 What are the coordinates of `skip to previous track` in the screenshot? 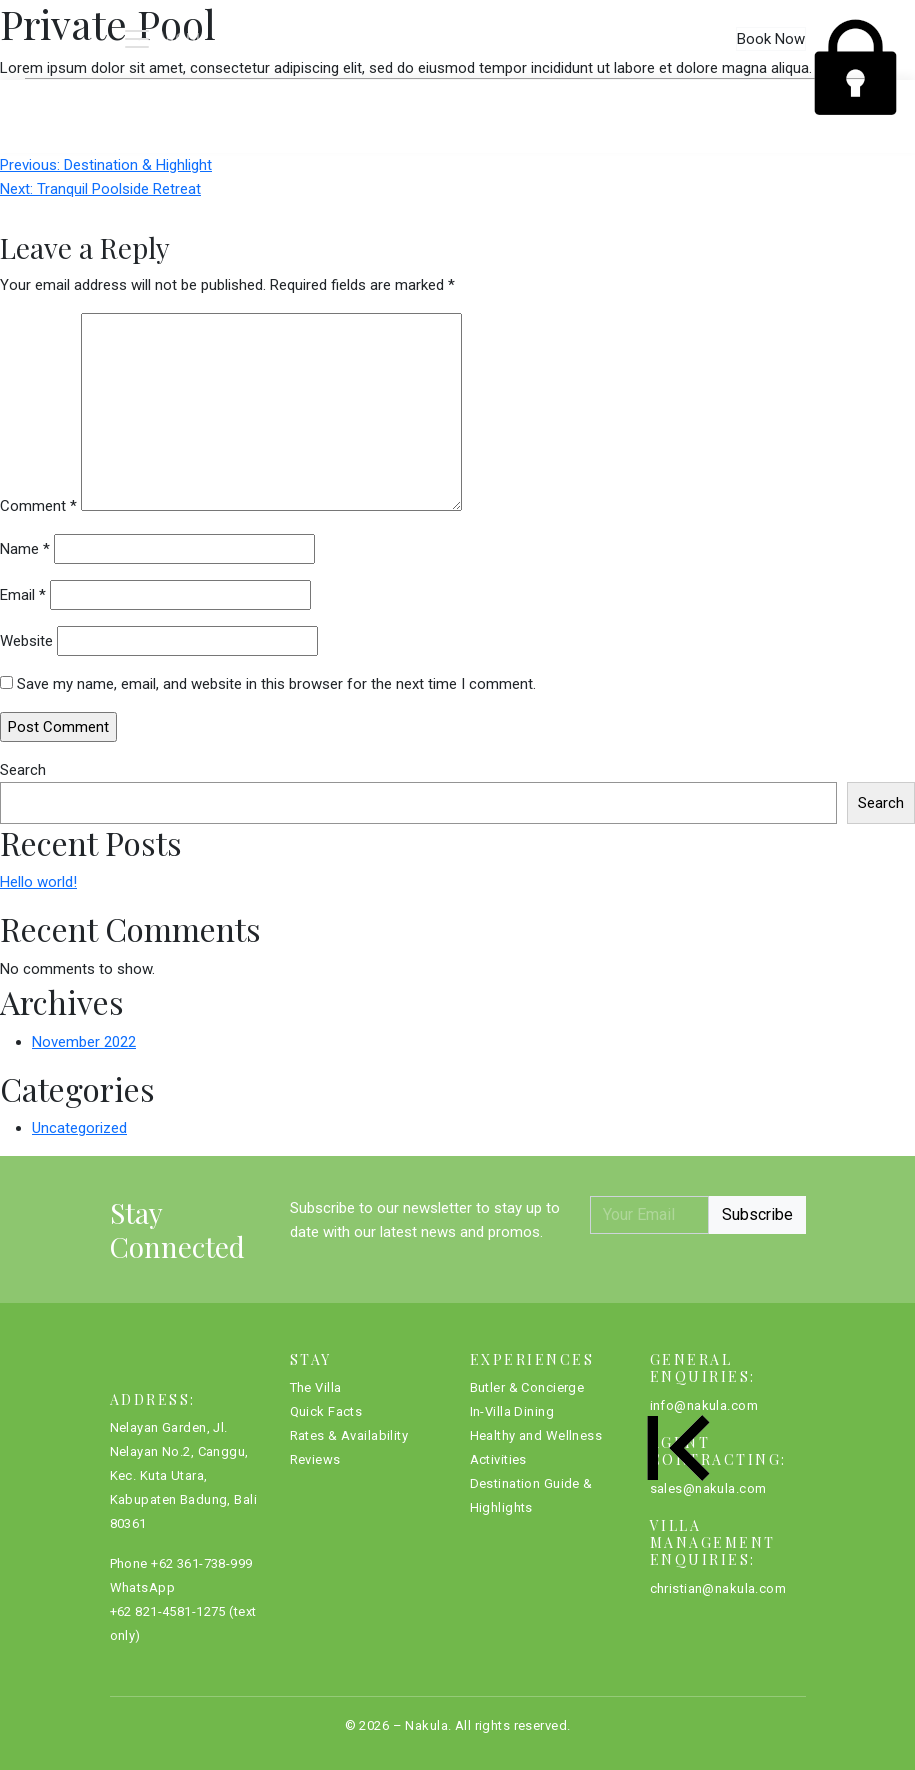 It's located at (674, 1448).